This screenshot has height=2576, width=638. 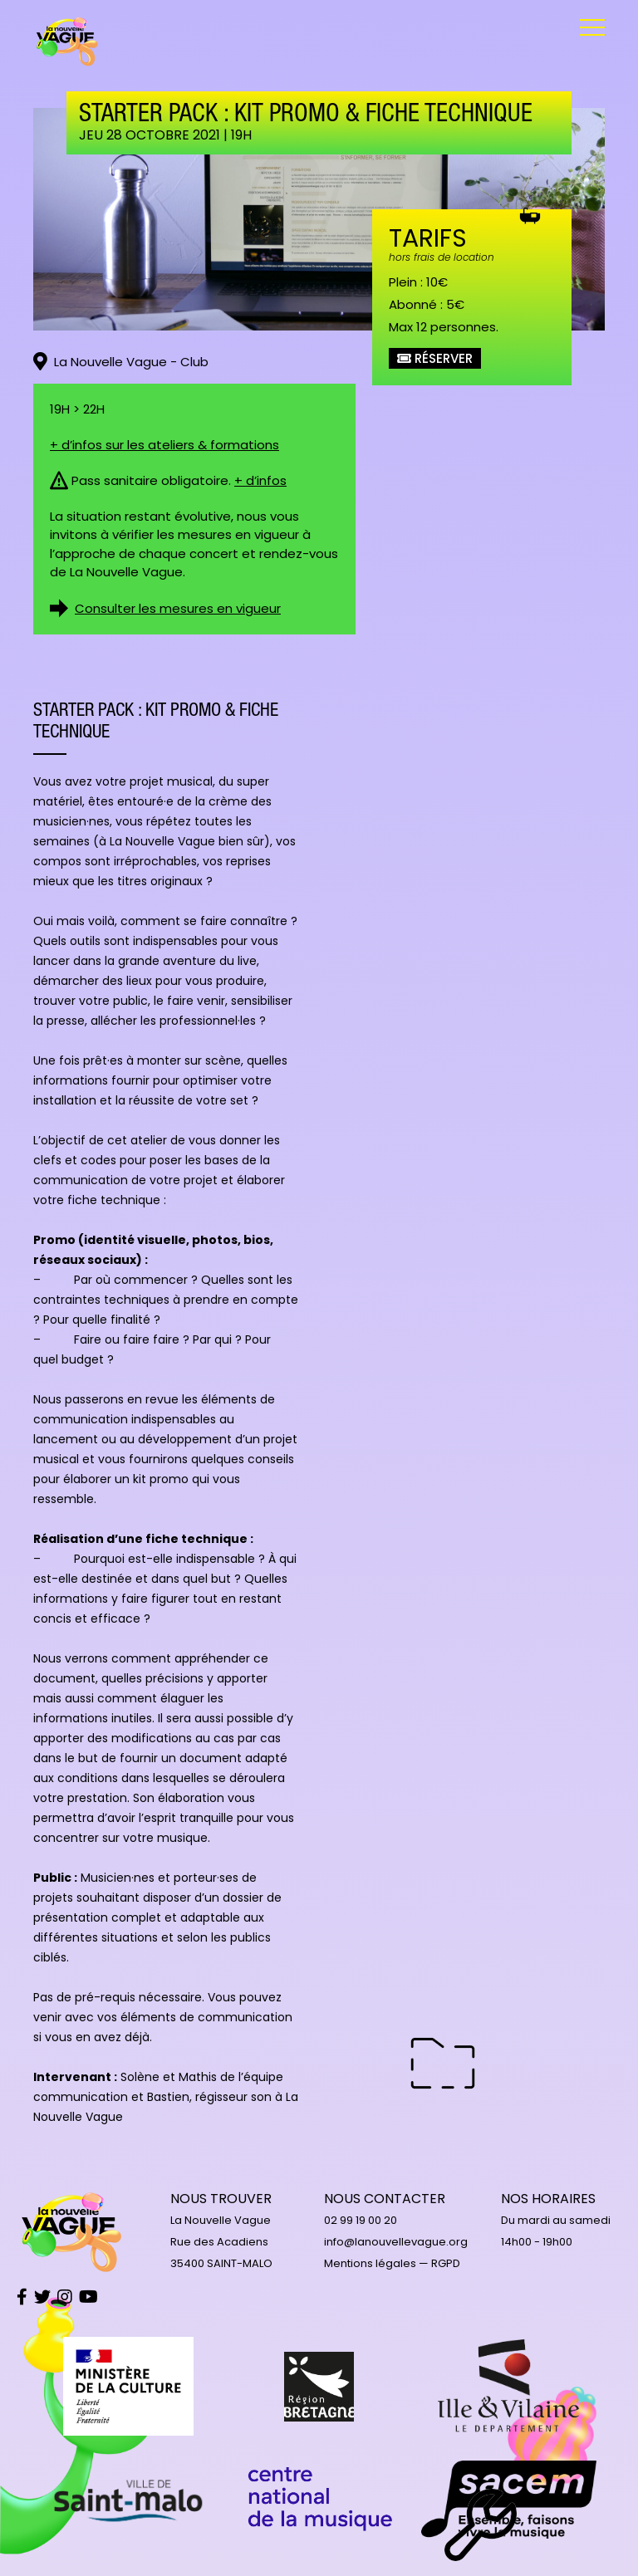 I want to click on empty or placeholder folder, so click(x=443, y=2062).